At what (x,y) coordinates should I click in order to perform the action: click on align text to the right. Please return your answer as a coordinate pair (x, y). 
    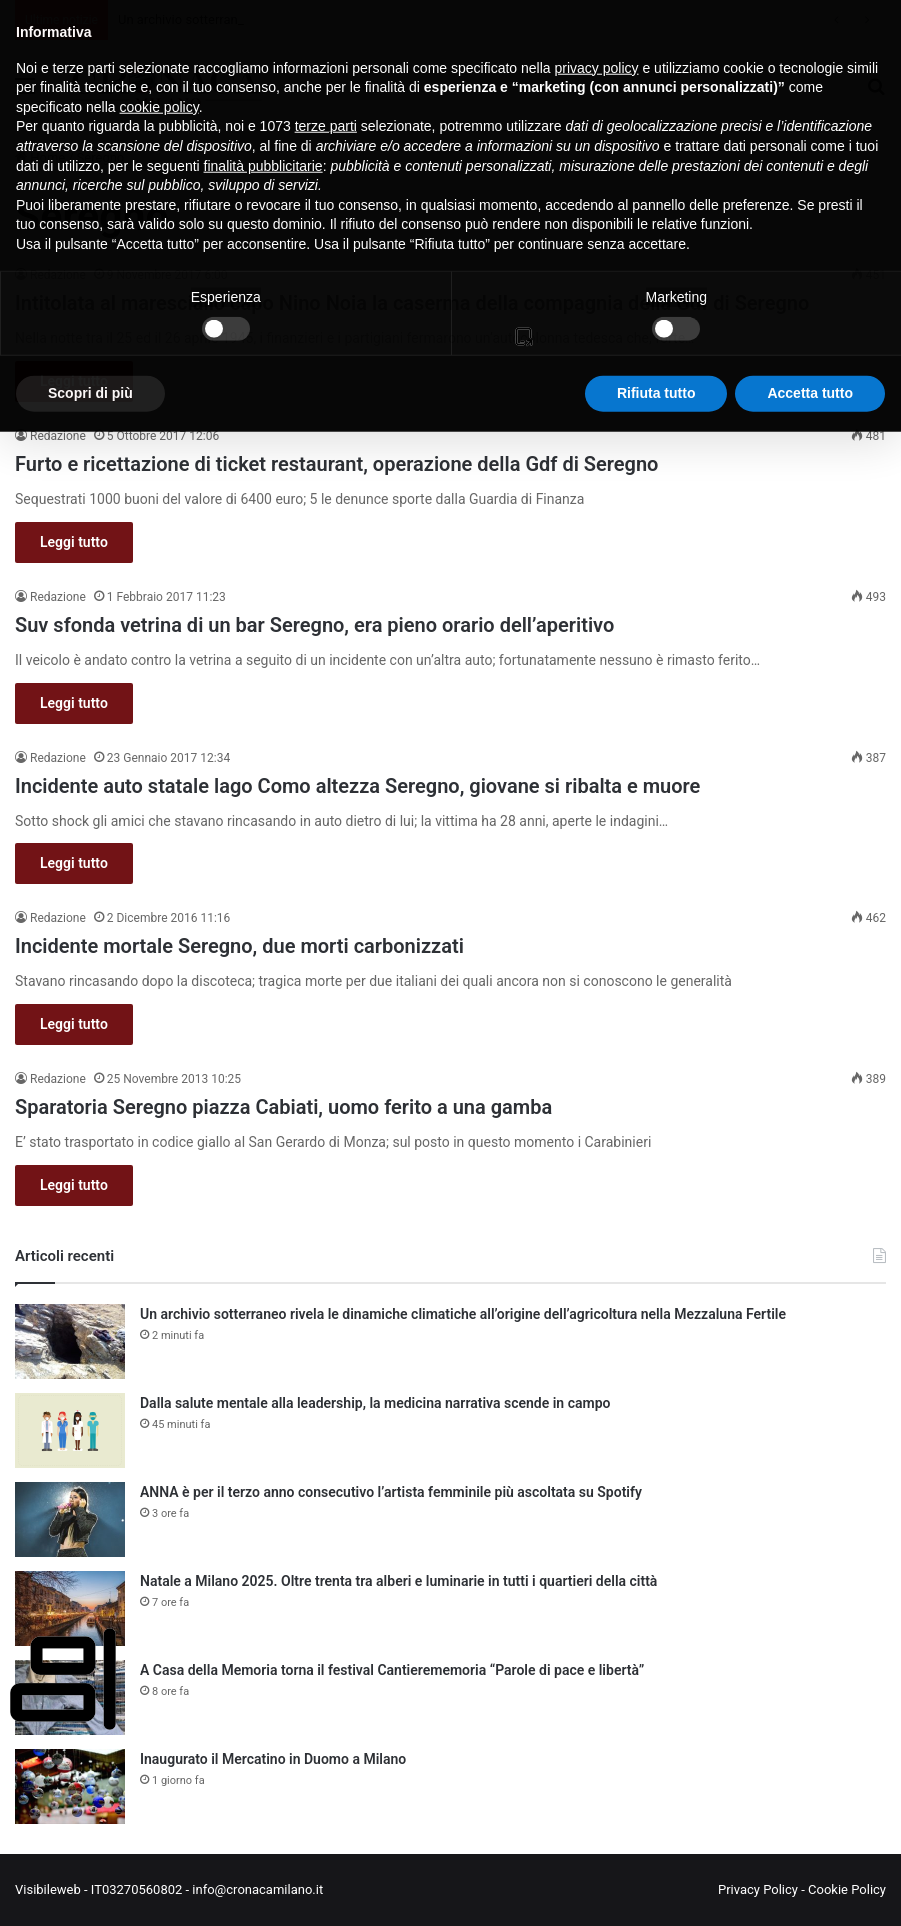
    Looking at the image, I should click on (65, 1679).